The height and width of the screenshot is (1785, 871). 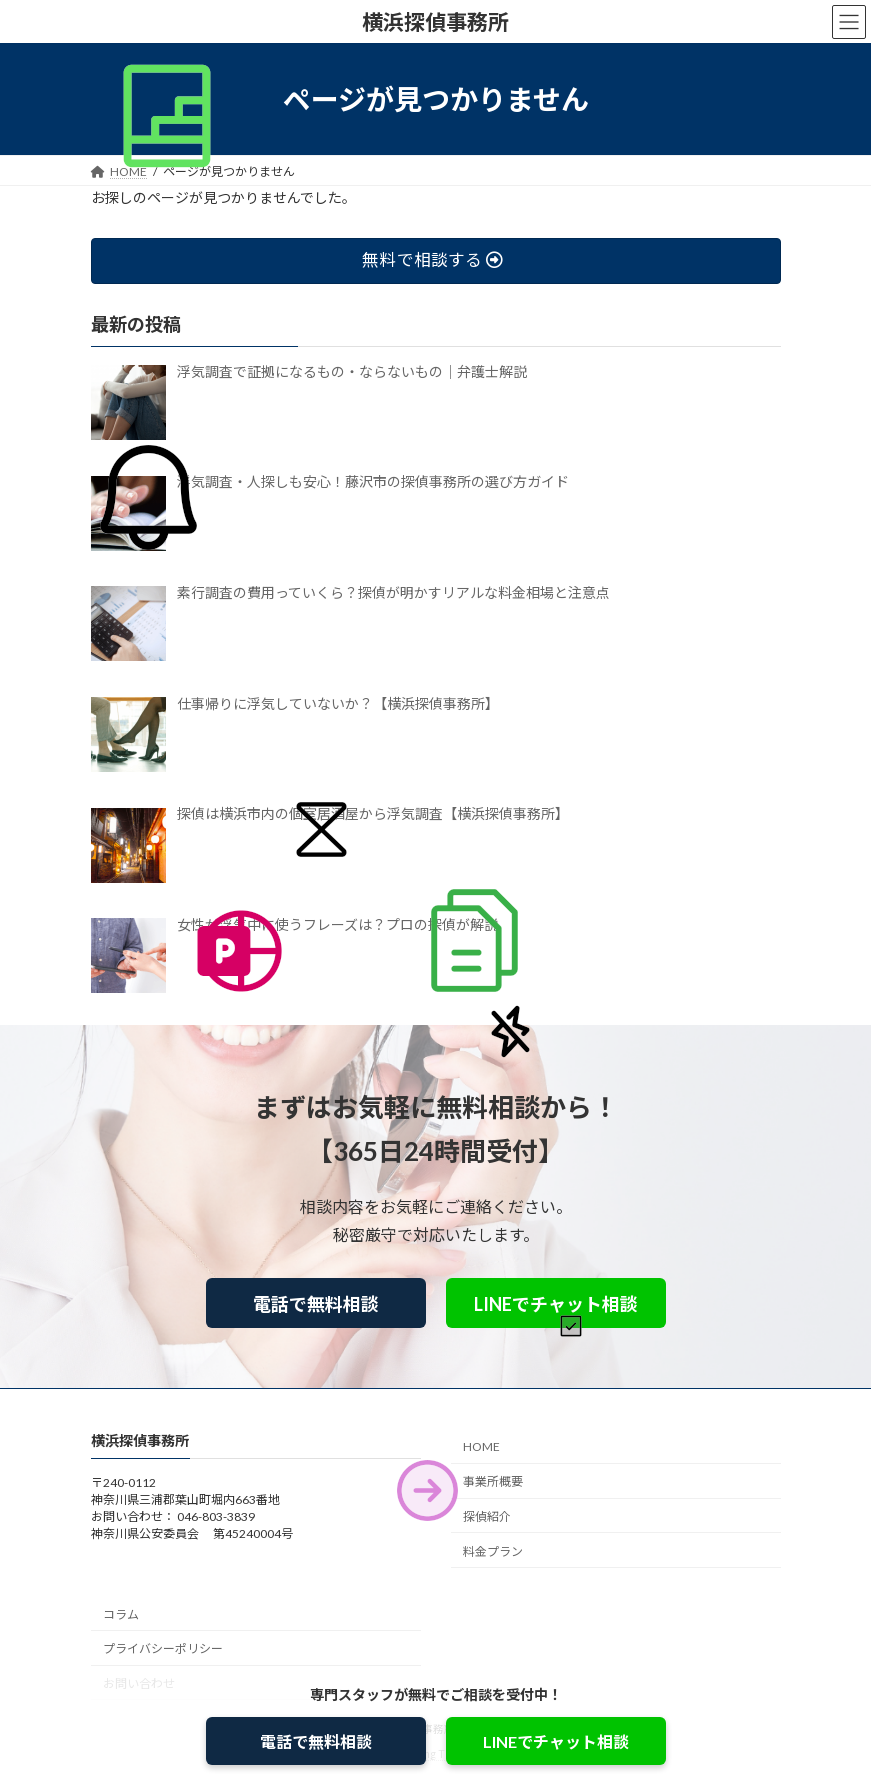 I want to click on disable flash or lightning mode, so click(x=510, y=1031).